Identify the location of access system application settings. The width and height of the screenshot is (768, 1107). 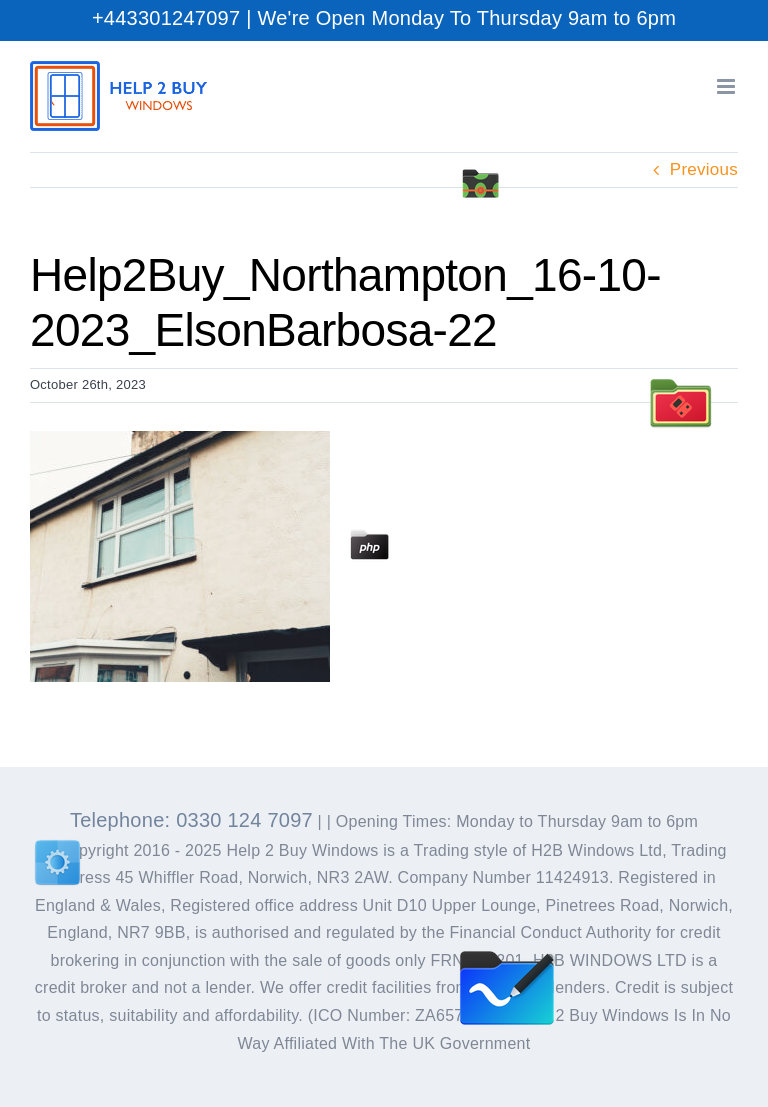
(57, 862).